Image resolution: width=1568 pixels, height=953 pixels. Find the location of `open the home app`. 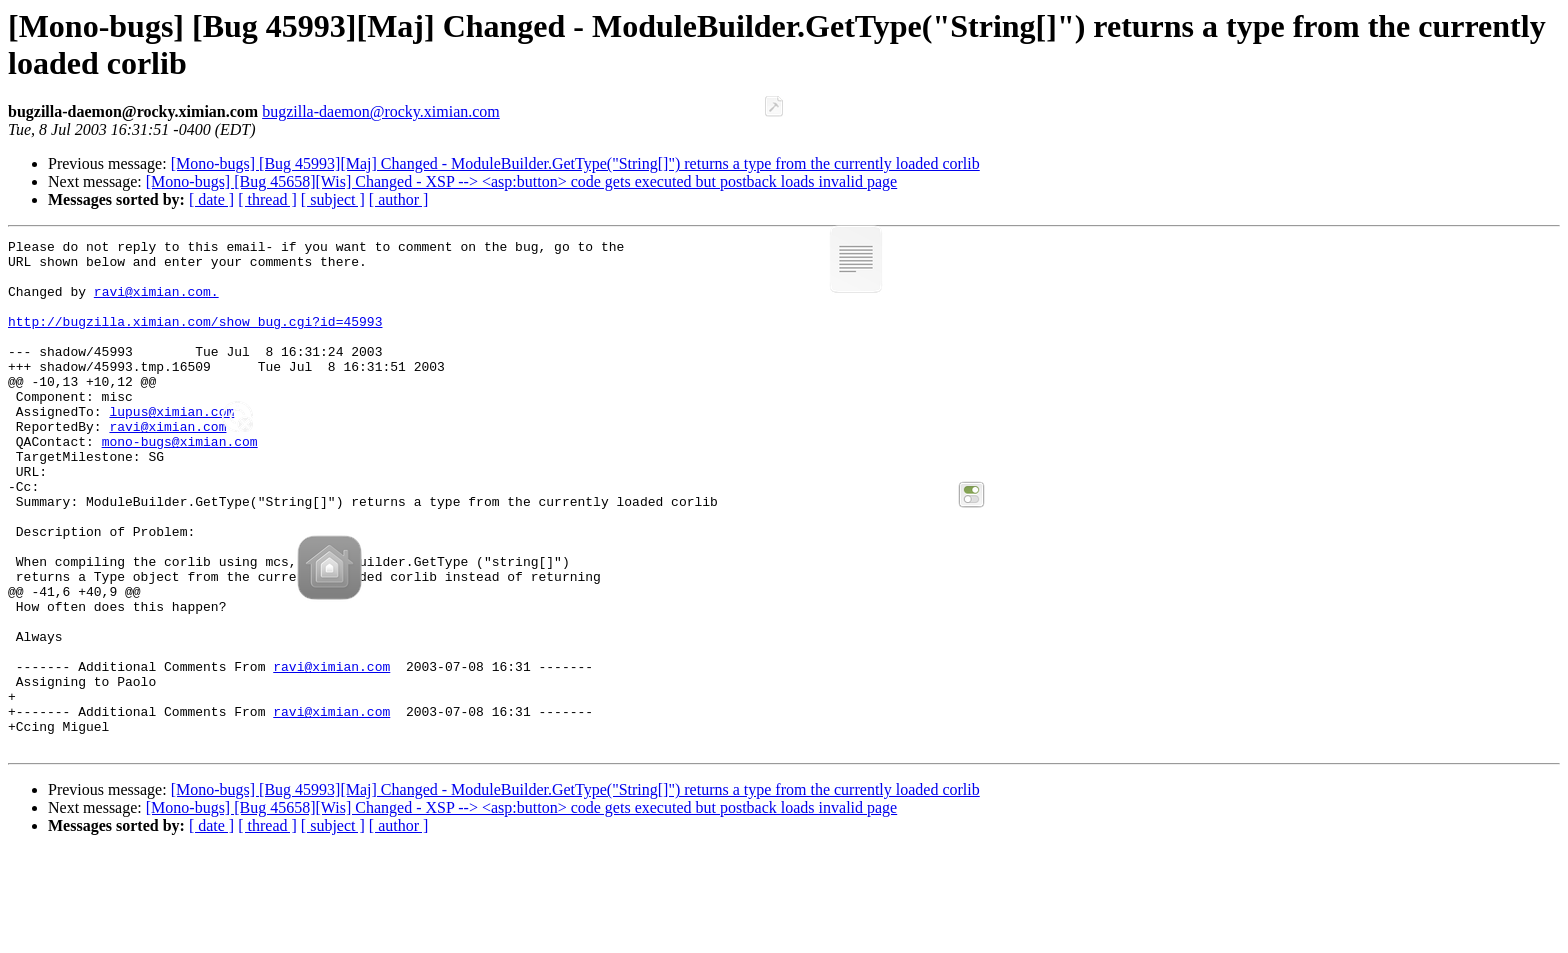

open the home app is located at coordinates (329, 567).